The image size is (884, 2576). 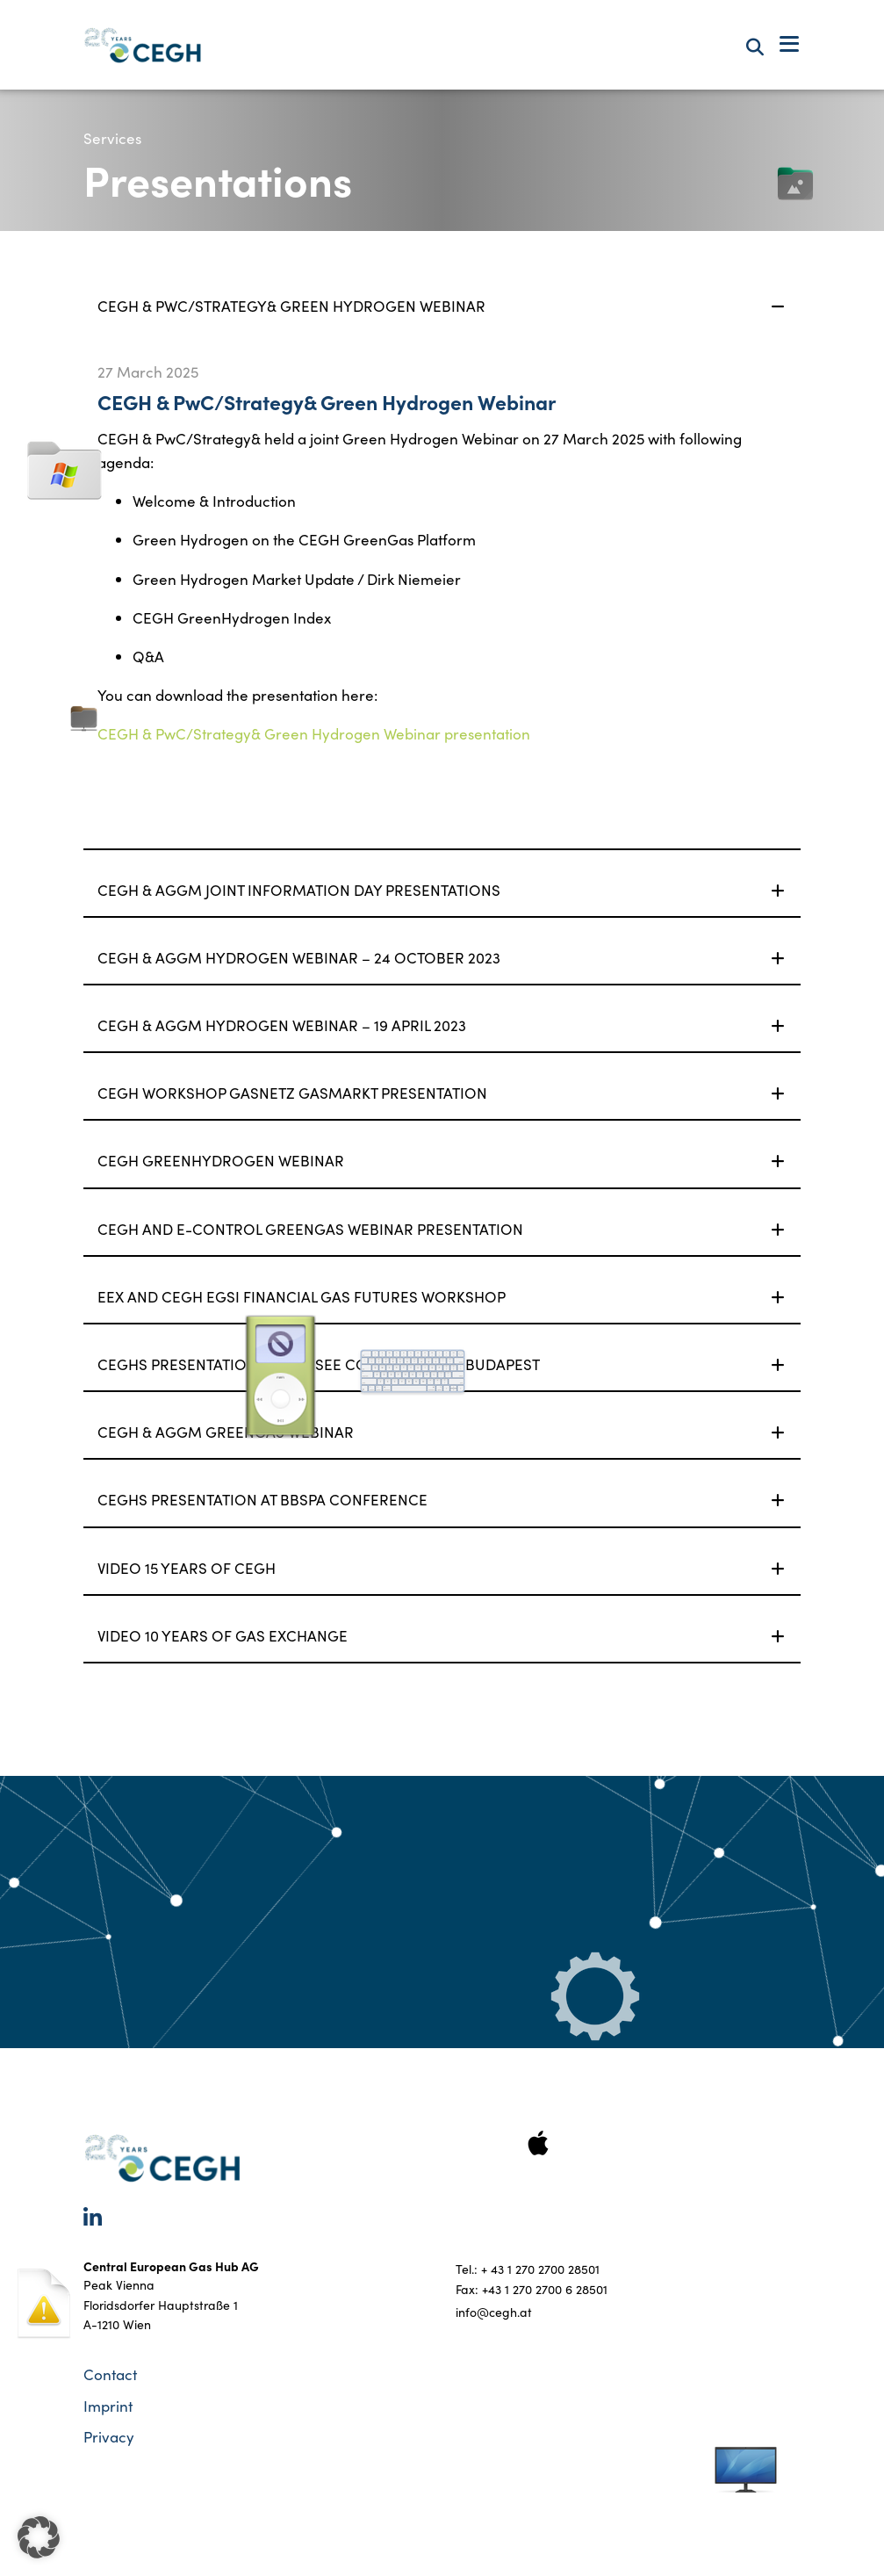 What do you see at coordinates (44, 2305) in the screenshot?
I see `report a problem or issue with a file` at bounding box center [44, 2305].